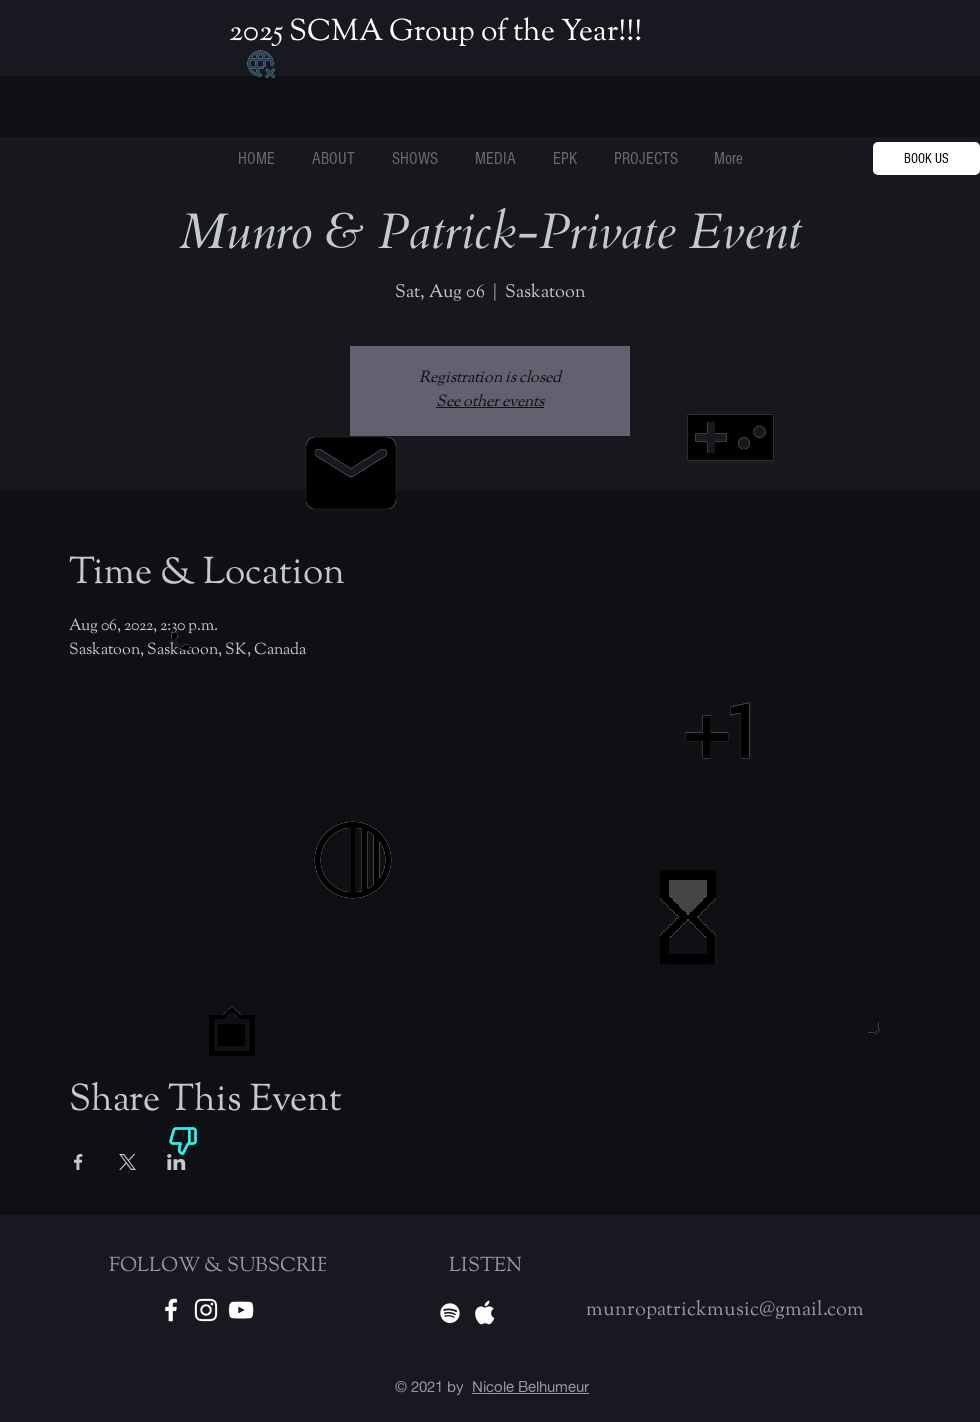  Describe the element at coordinates (180, 641) in the screenshot. I see `make a phone call` at that location.